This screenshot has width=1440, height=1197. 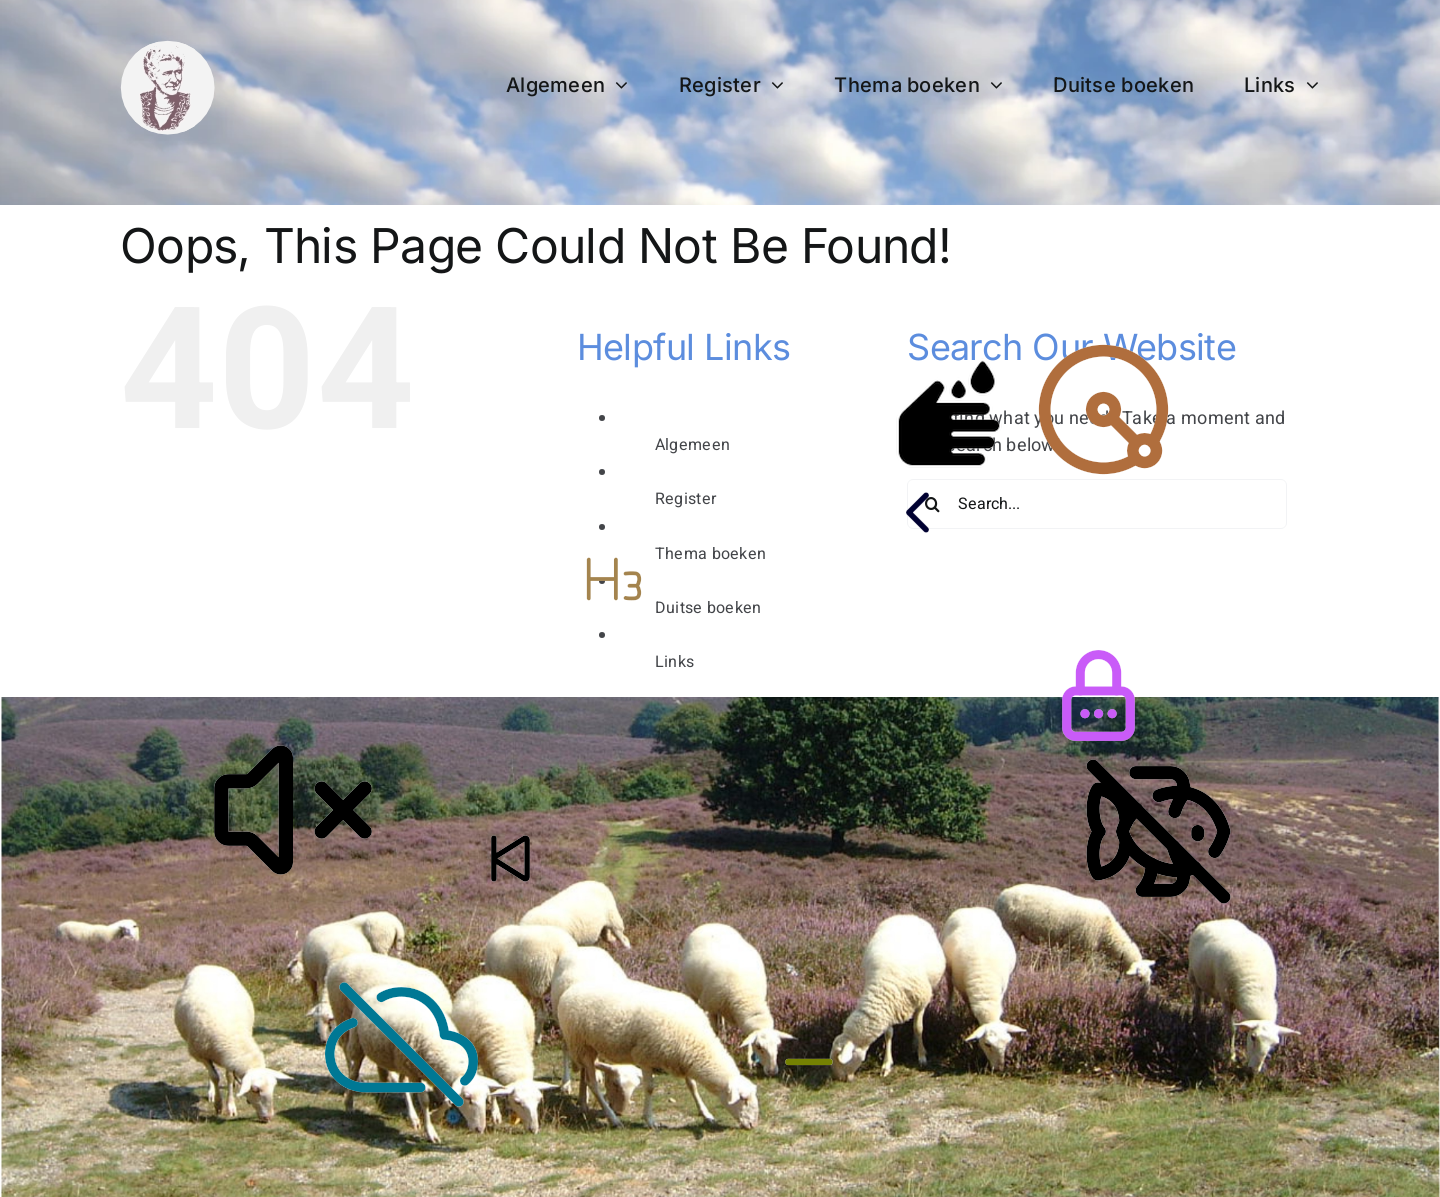 What do you see at coordinates (293, 810) in the screenshot?
I see `mute audio` at bounding box center [293, 810].